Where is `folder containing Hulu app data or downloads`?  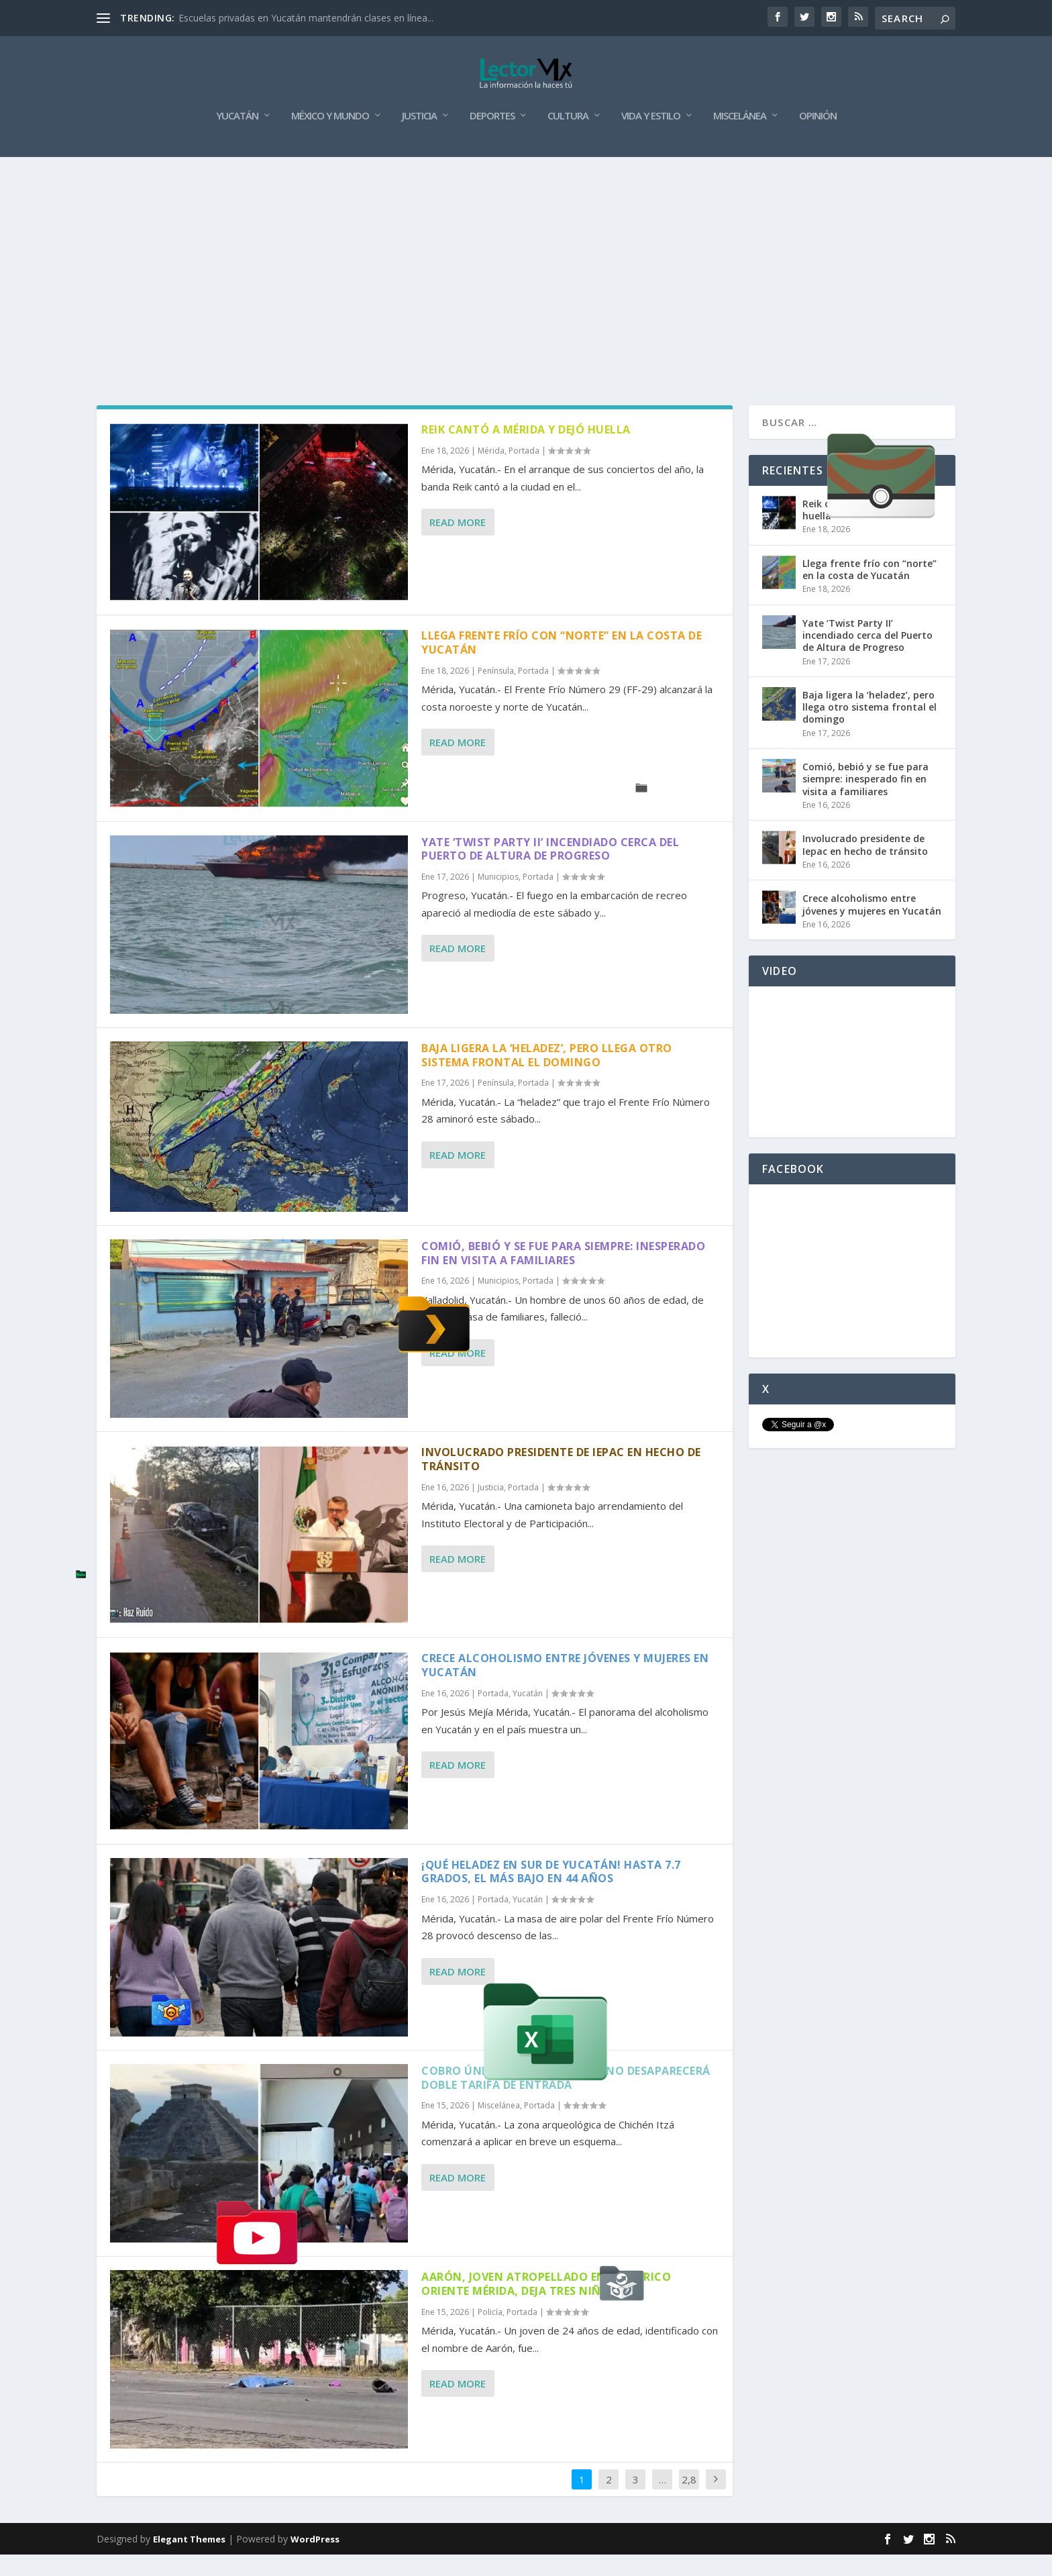 folder containing Hulu app data or downloads is located at coordinates (81, 1574).